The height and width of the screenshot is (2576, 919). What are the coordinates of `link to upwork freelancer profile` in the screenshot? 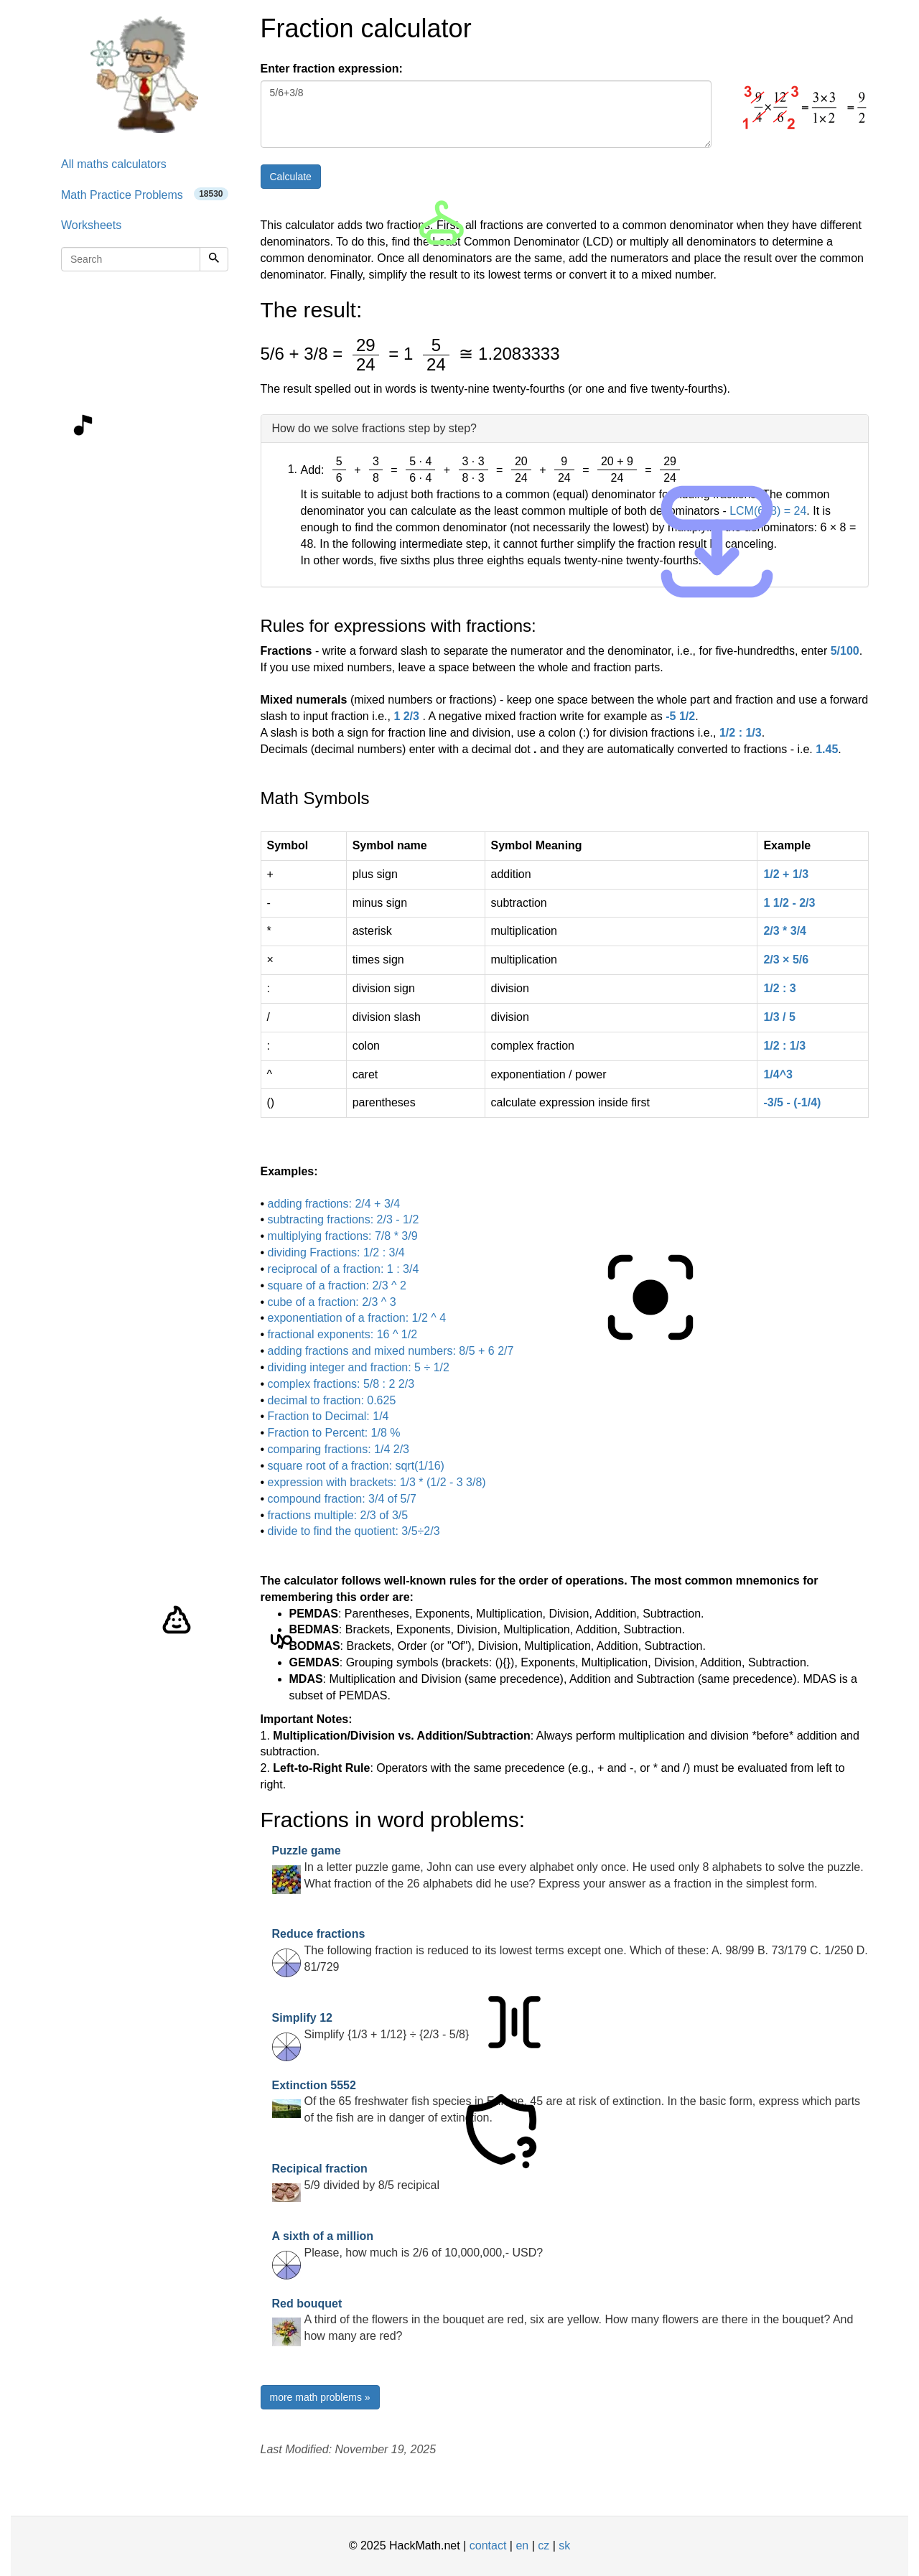 It's located at (281, 1641).